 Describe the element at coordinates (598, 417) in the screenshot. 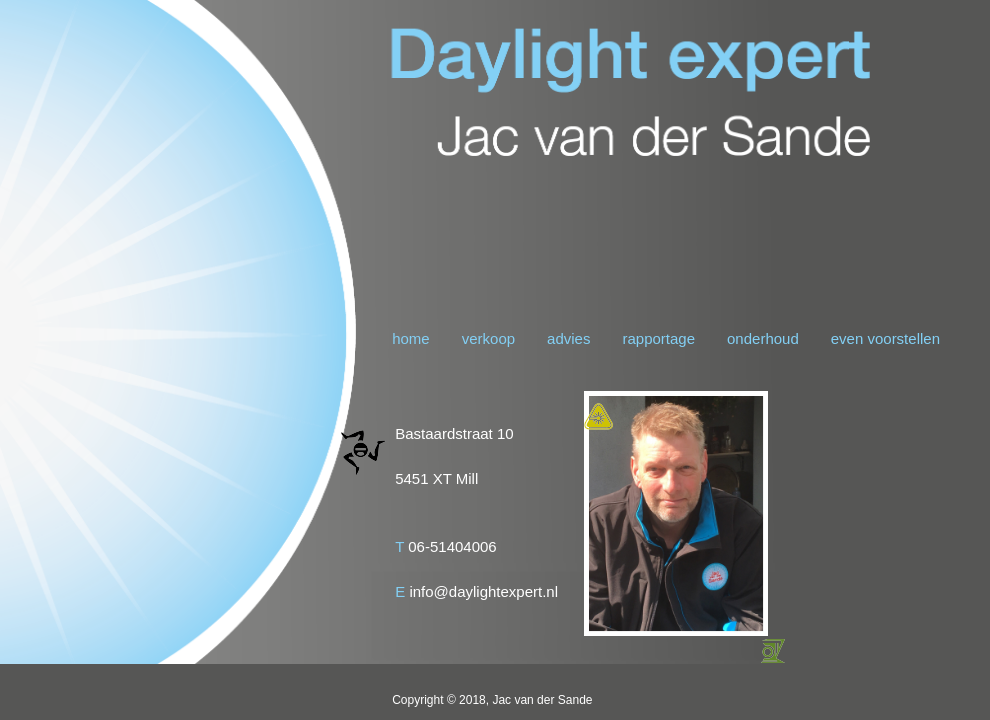

I see `laser hazard warning indicator` at that location.